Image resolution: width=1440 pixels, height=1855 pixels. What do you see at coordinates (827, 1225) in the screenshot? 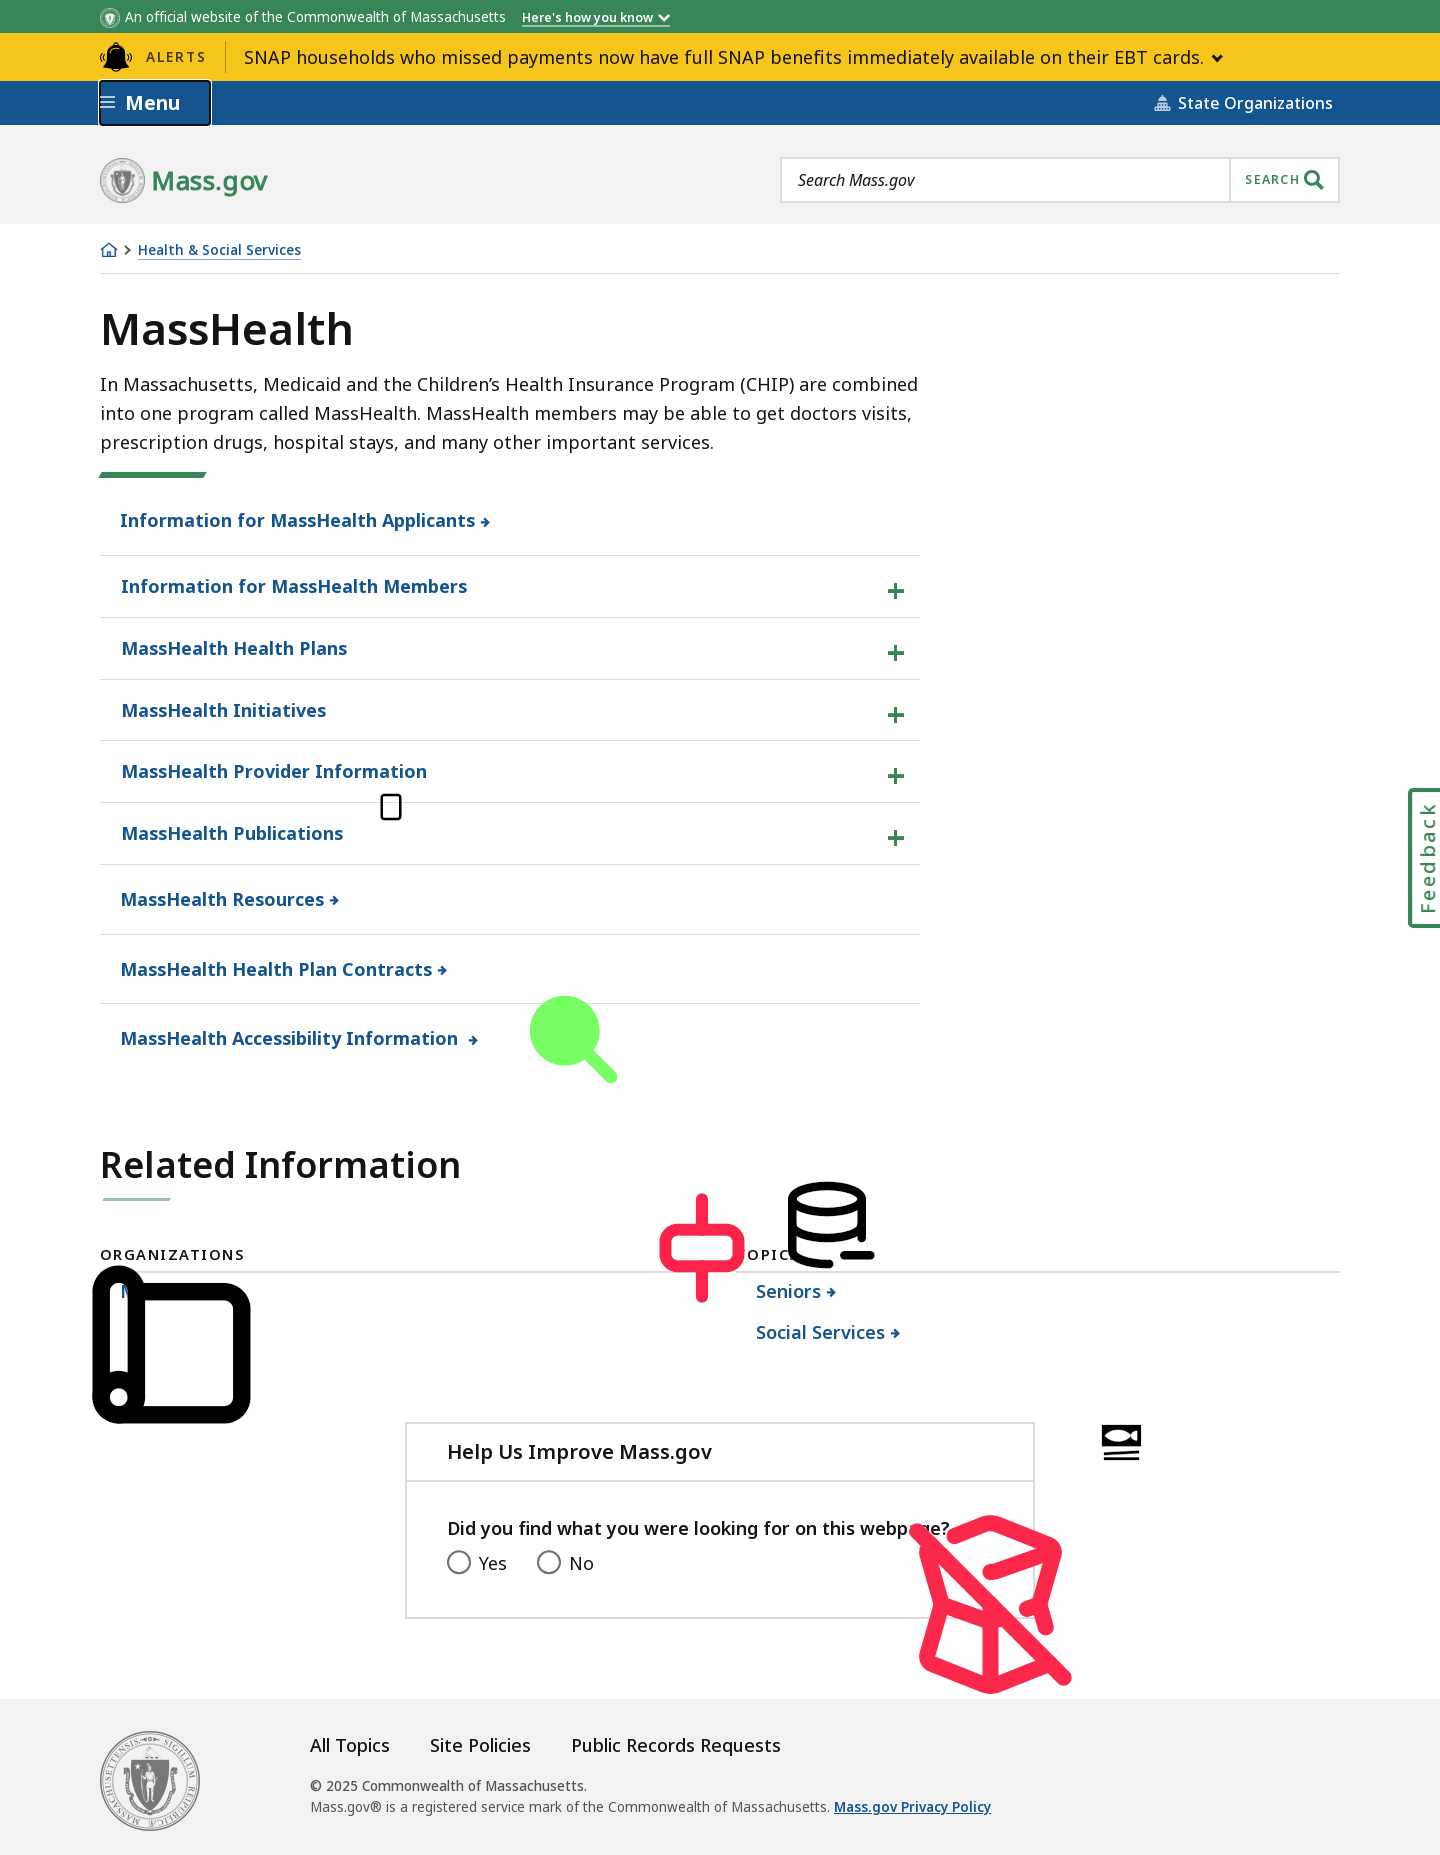
I see `remove a database or data source` at bounding box center [827, 1225].